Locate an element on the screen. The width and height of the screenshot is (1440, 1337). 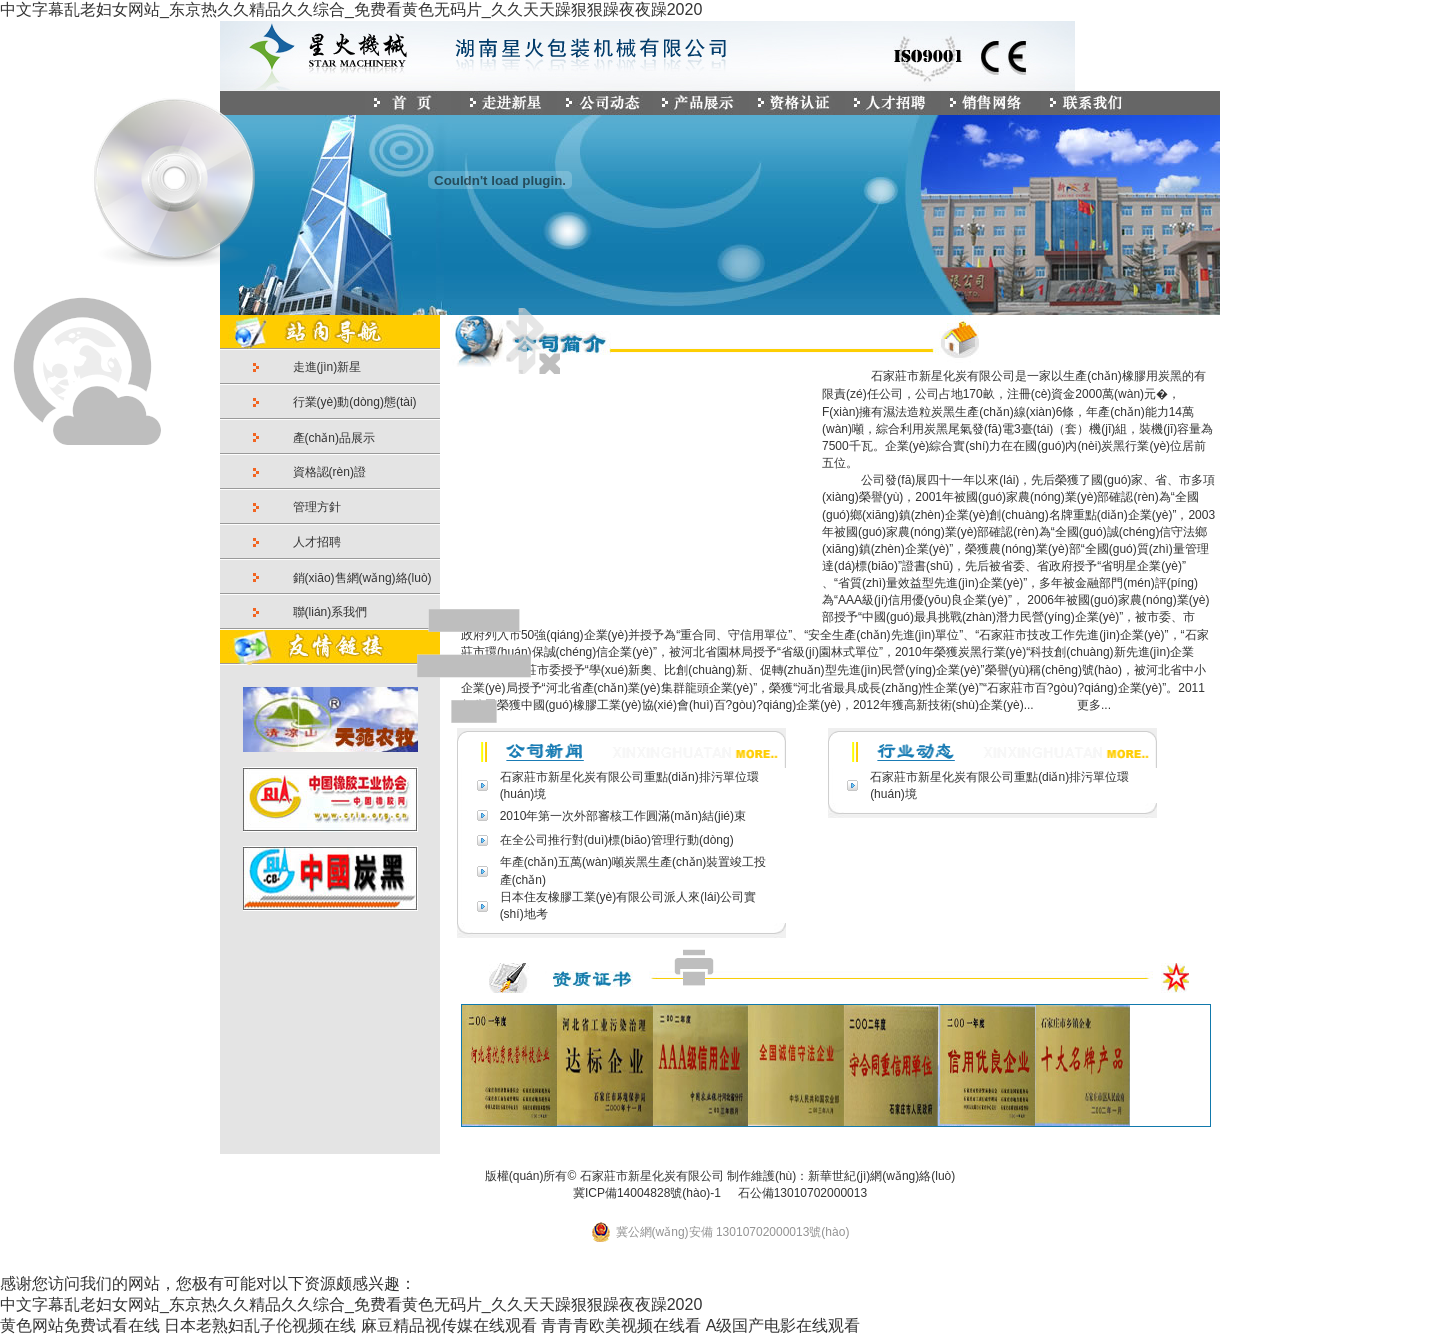
print the current document is located at coordinates (694, 969).